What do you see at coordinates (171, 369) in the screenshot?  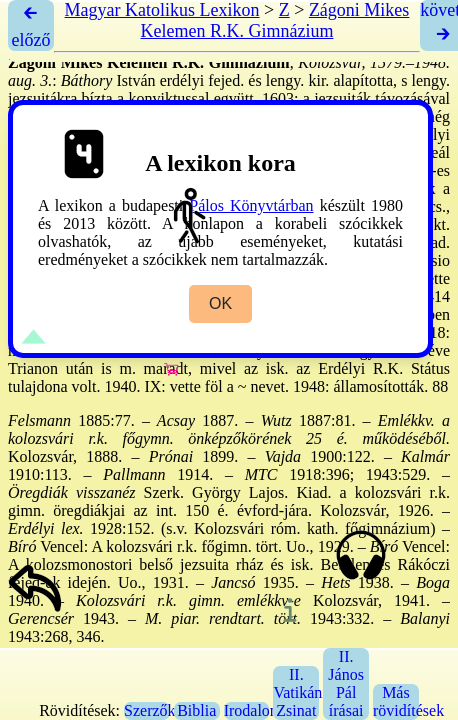 I see `view your shopping cart` at bounding box center [171, 369].